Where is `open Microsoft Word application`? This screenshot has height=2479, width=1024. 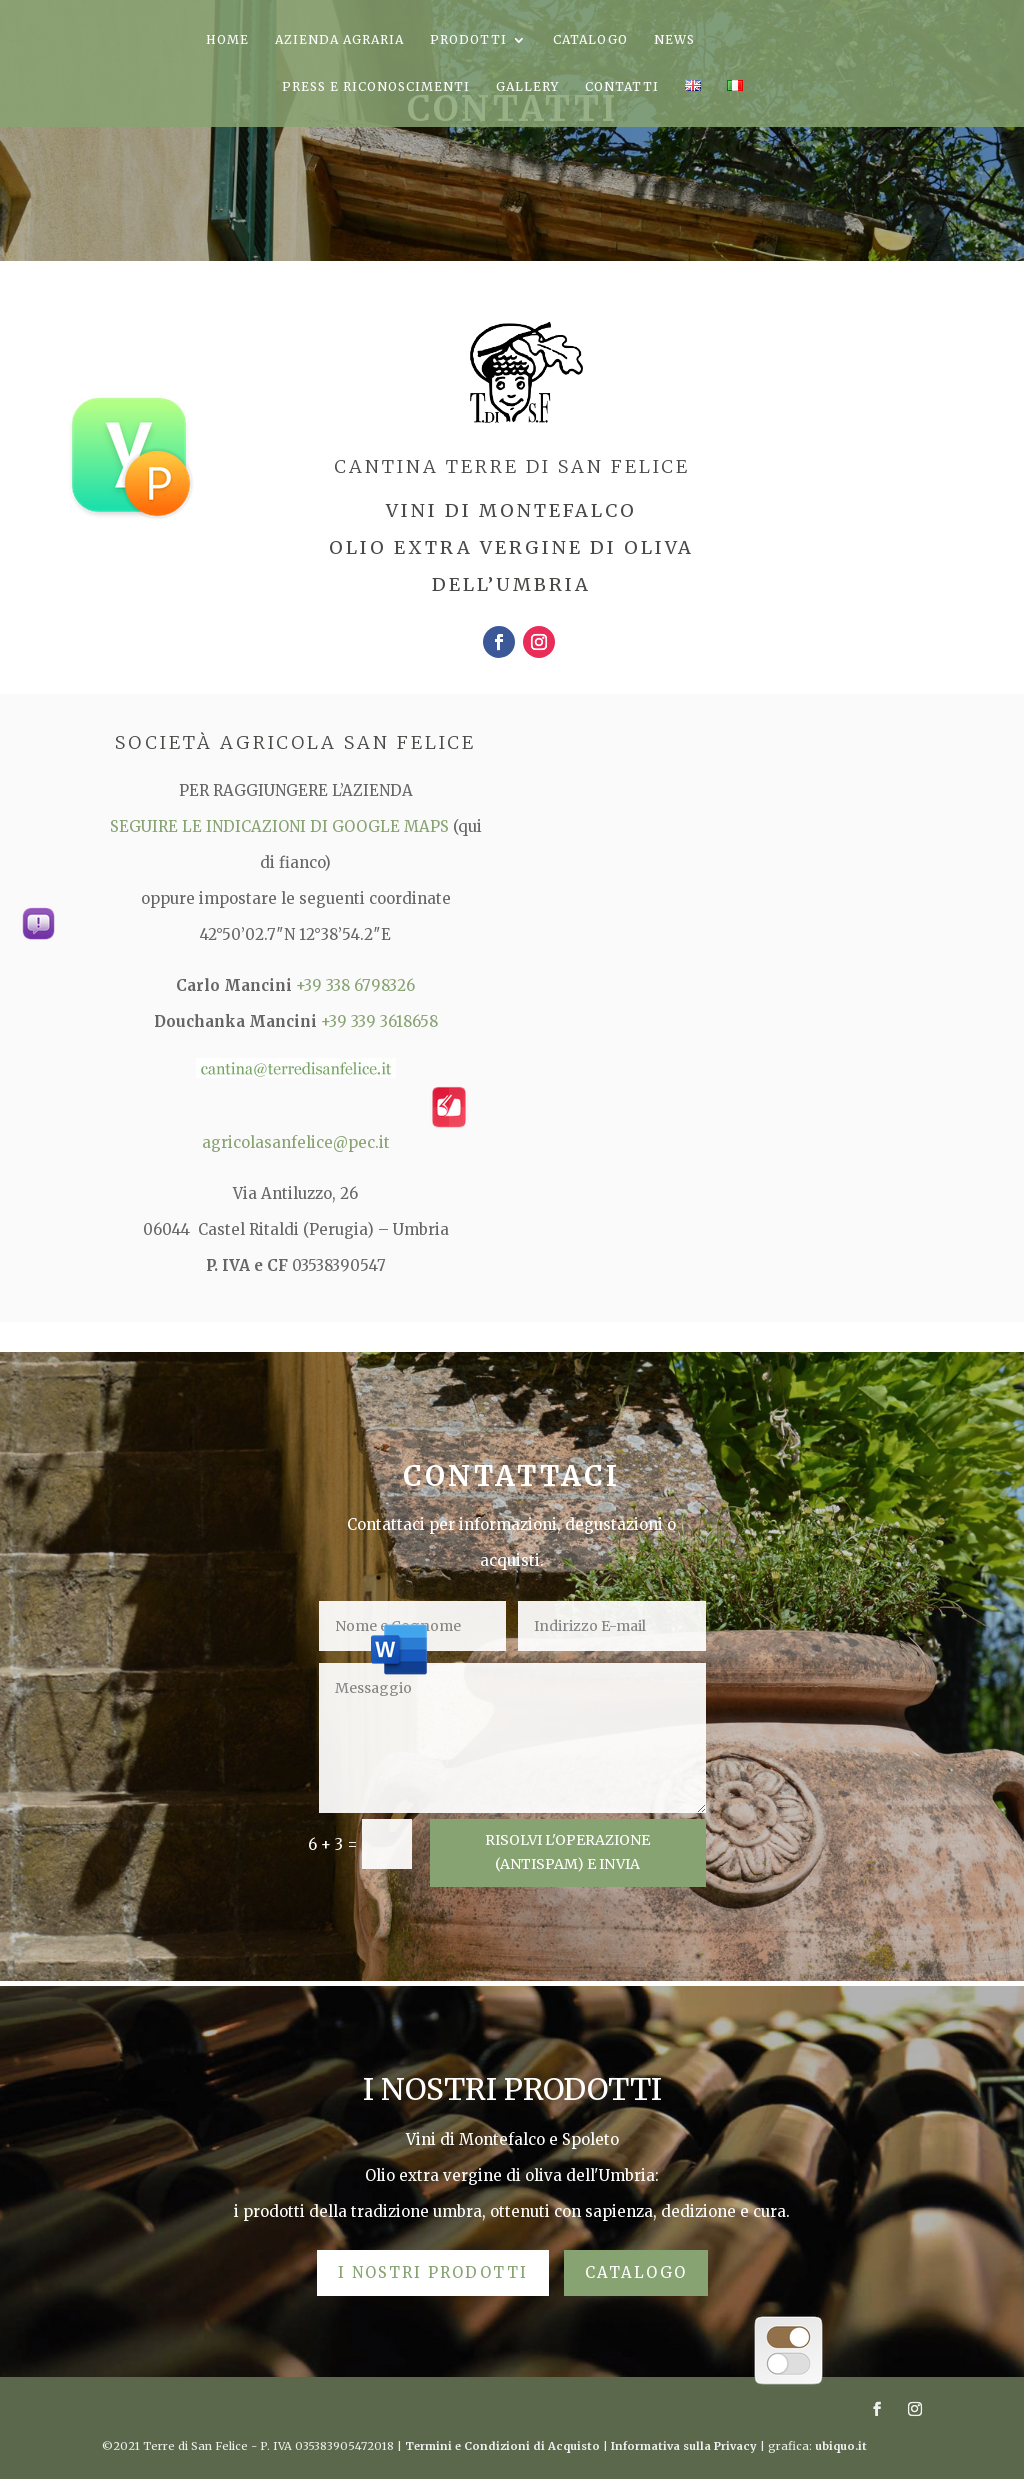
open Microsoft Word application is located at coordinates (399, 1649).